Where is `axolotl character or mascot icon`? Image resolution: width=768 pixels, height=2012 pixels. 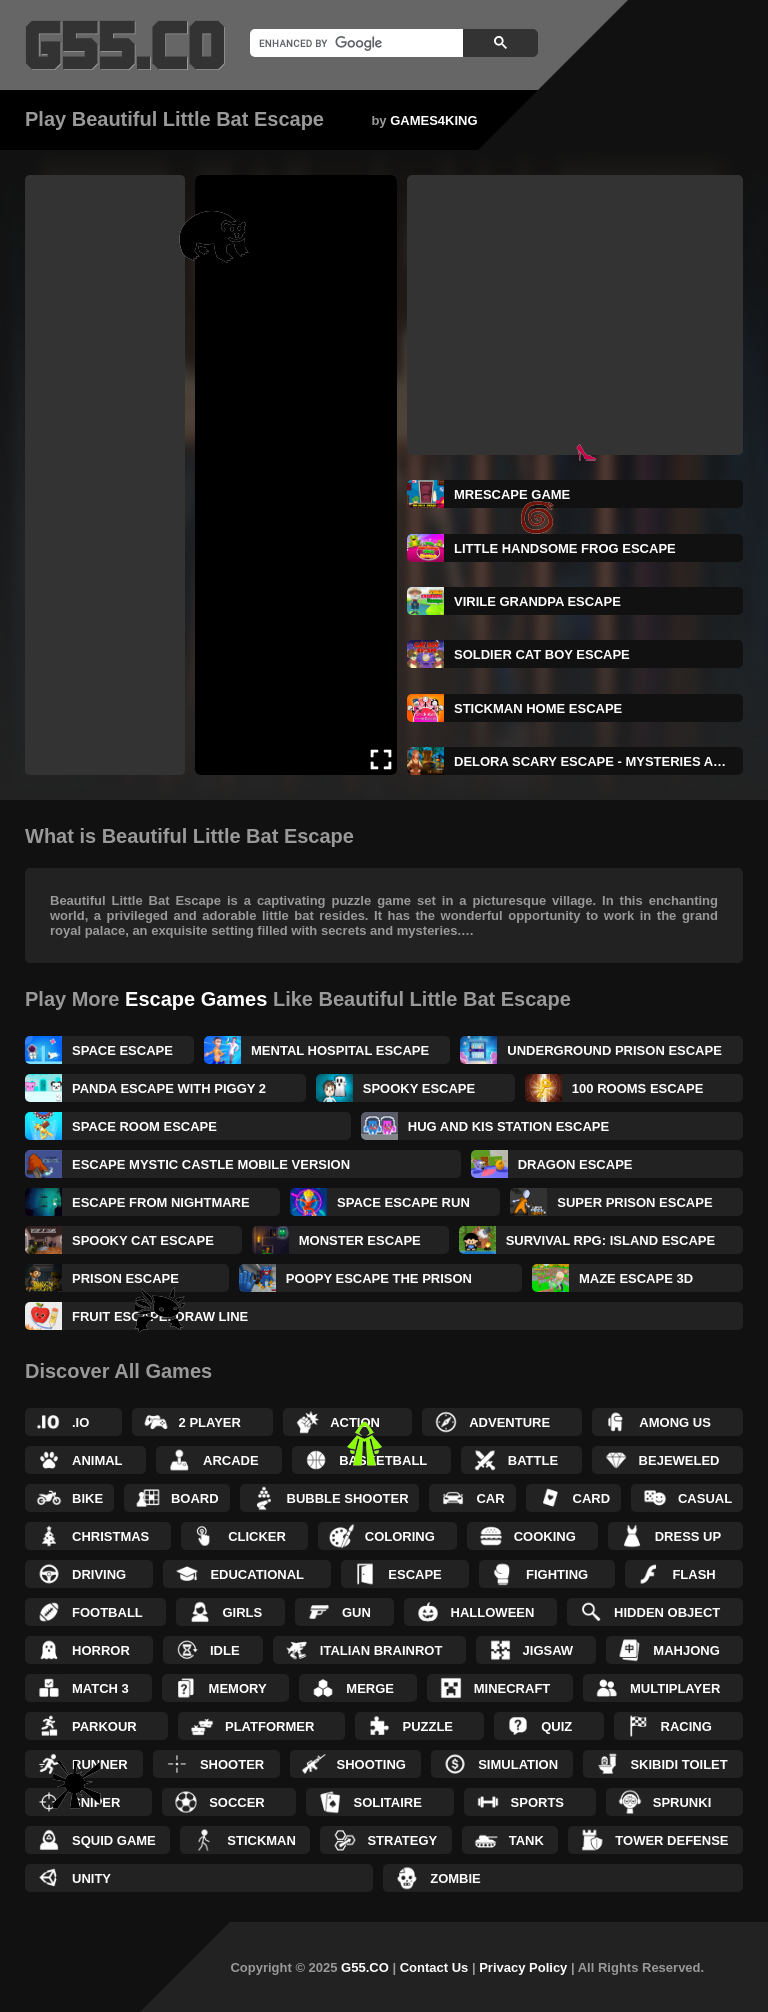 axolotl character or mascot icon is located at coordinates (159, 1307).